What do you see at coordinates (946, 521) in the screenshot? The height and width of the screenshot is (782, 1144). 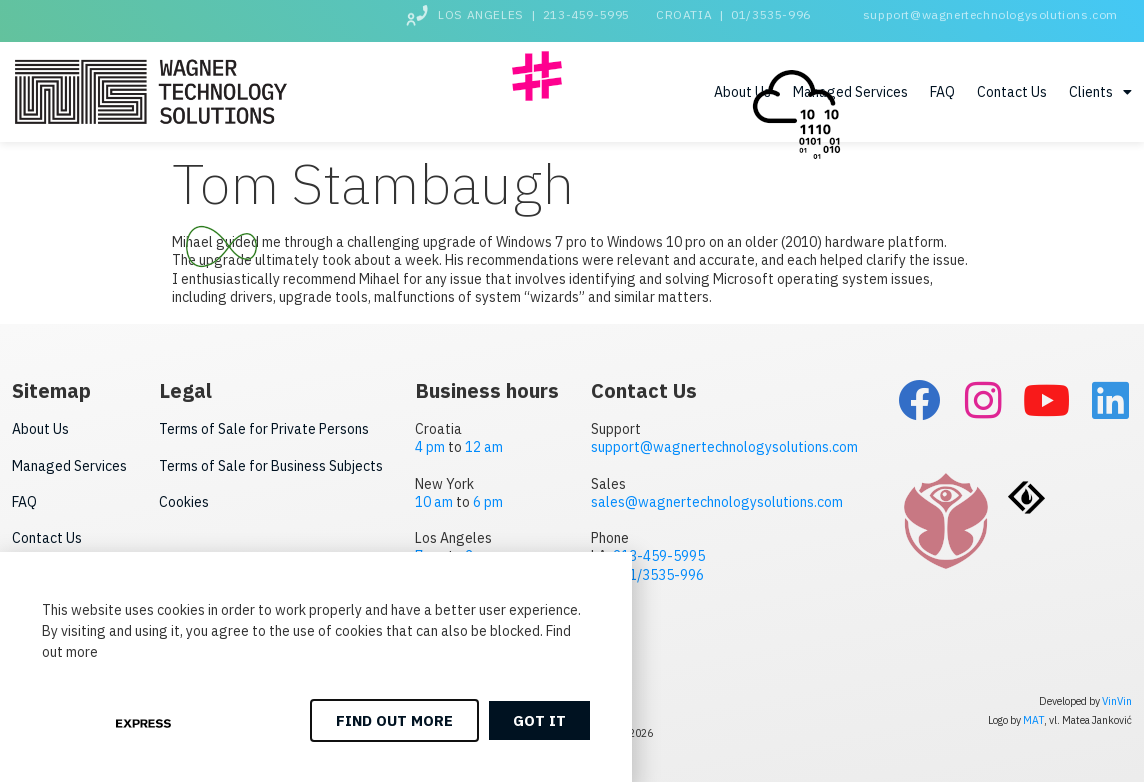 I see `Tomorrowland music festival official logo` at bounding box center [946, 521].